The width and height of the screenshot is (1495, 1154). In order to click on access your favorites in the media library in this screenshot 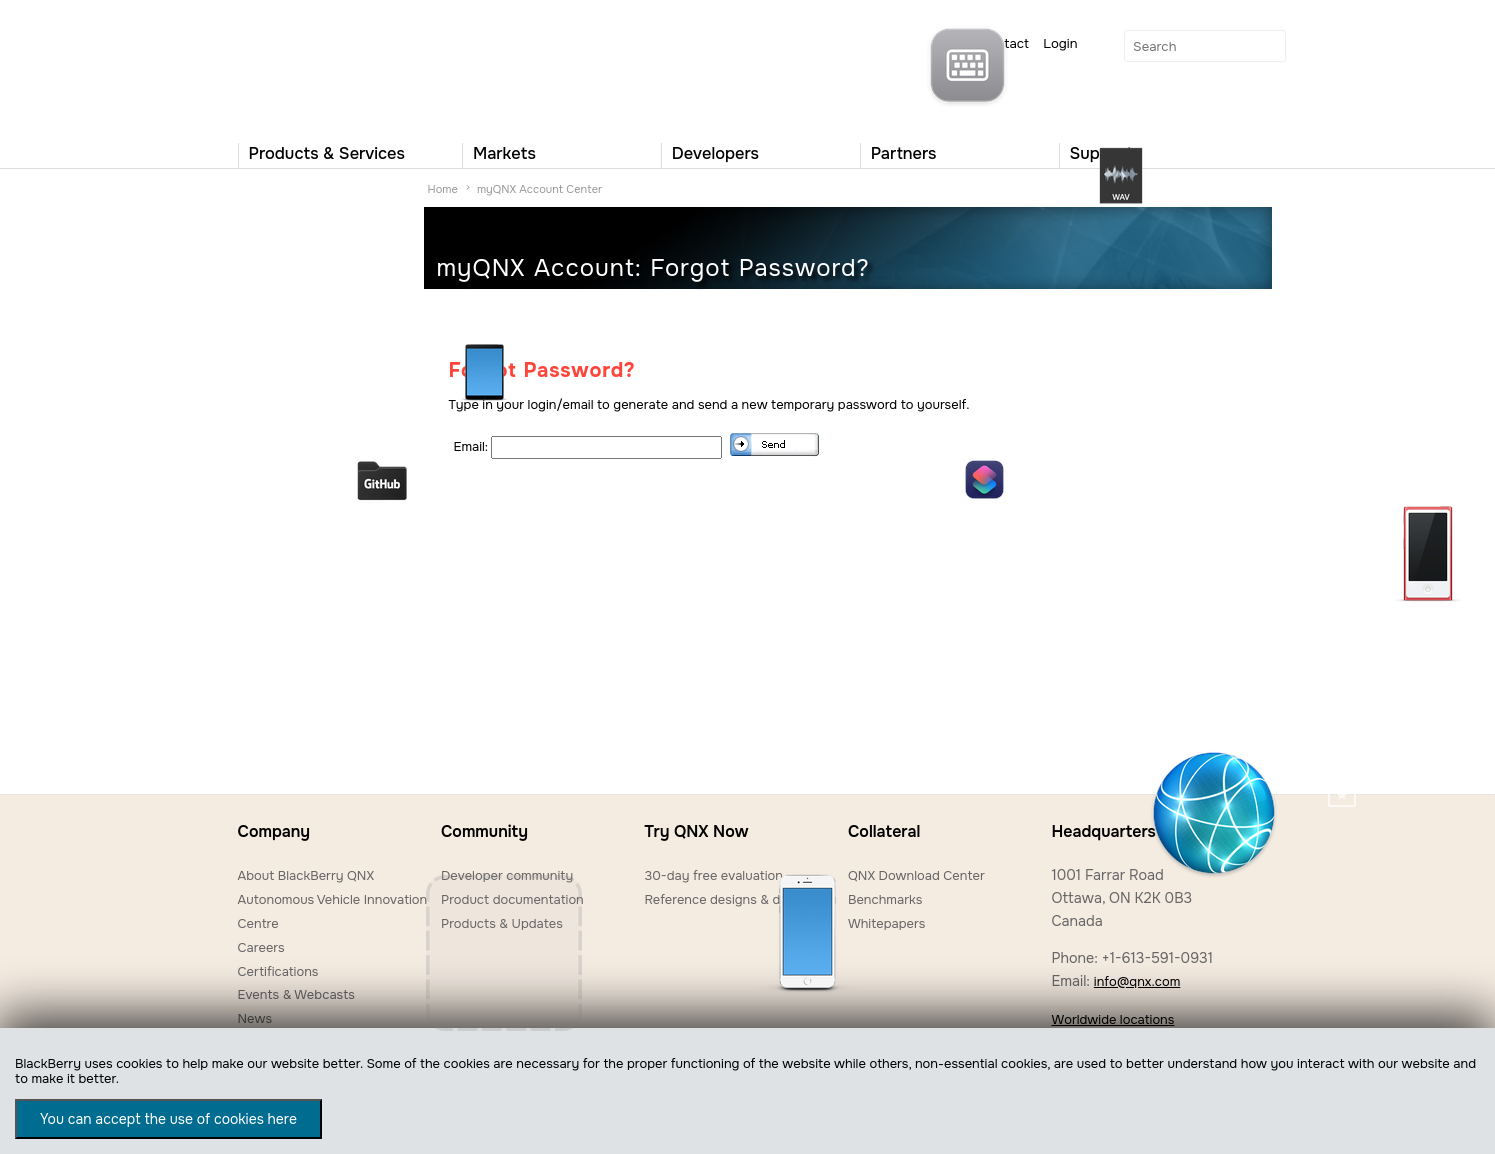, I will do `click(1342, 793)`.